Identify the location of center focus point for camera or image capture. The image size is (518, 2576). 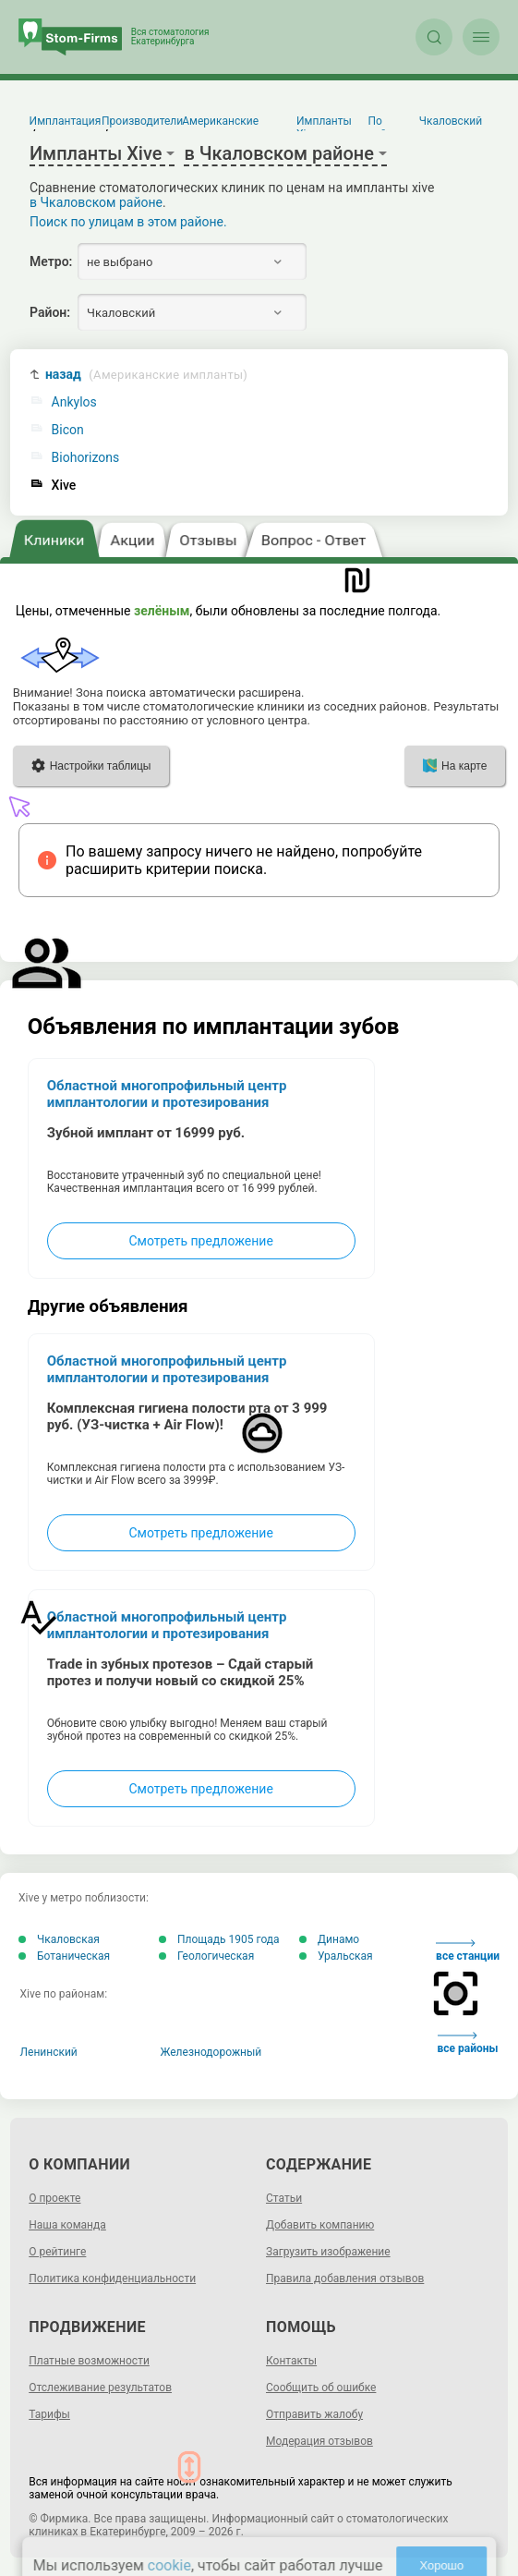
(455, 1993).